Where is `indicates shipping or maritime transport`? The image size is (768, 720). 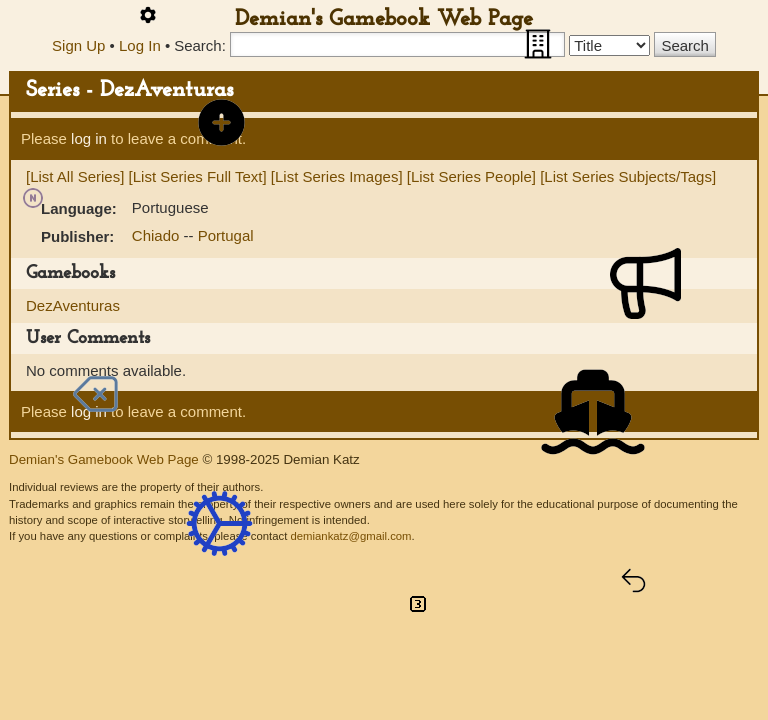
indicates shipping or maritime transport is located at coordinates (593, 412).